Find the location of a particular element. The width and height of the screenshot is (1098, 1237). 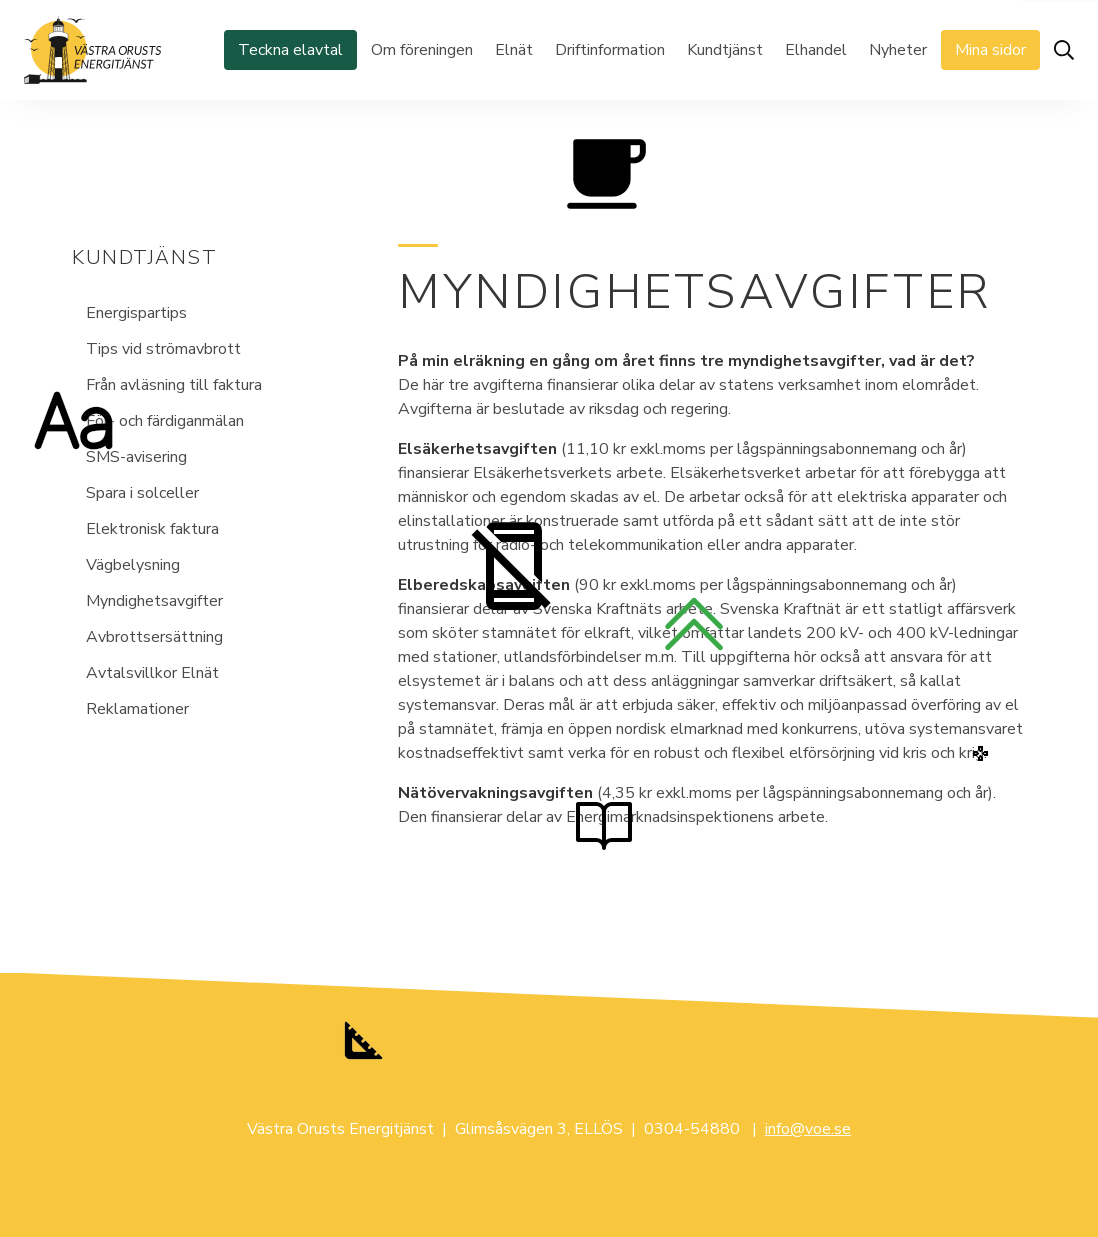

no cell phone signal or service is located at coordinates (514, 566).